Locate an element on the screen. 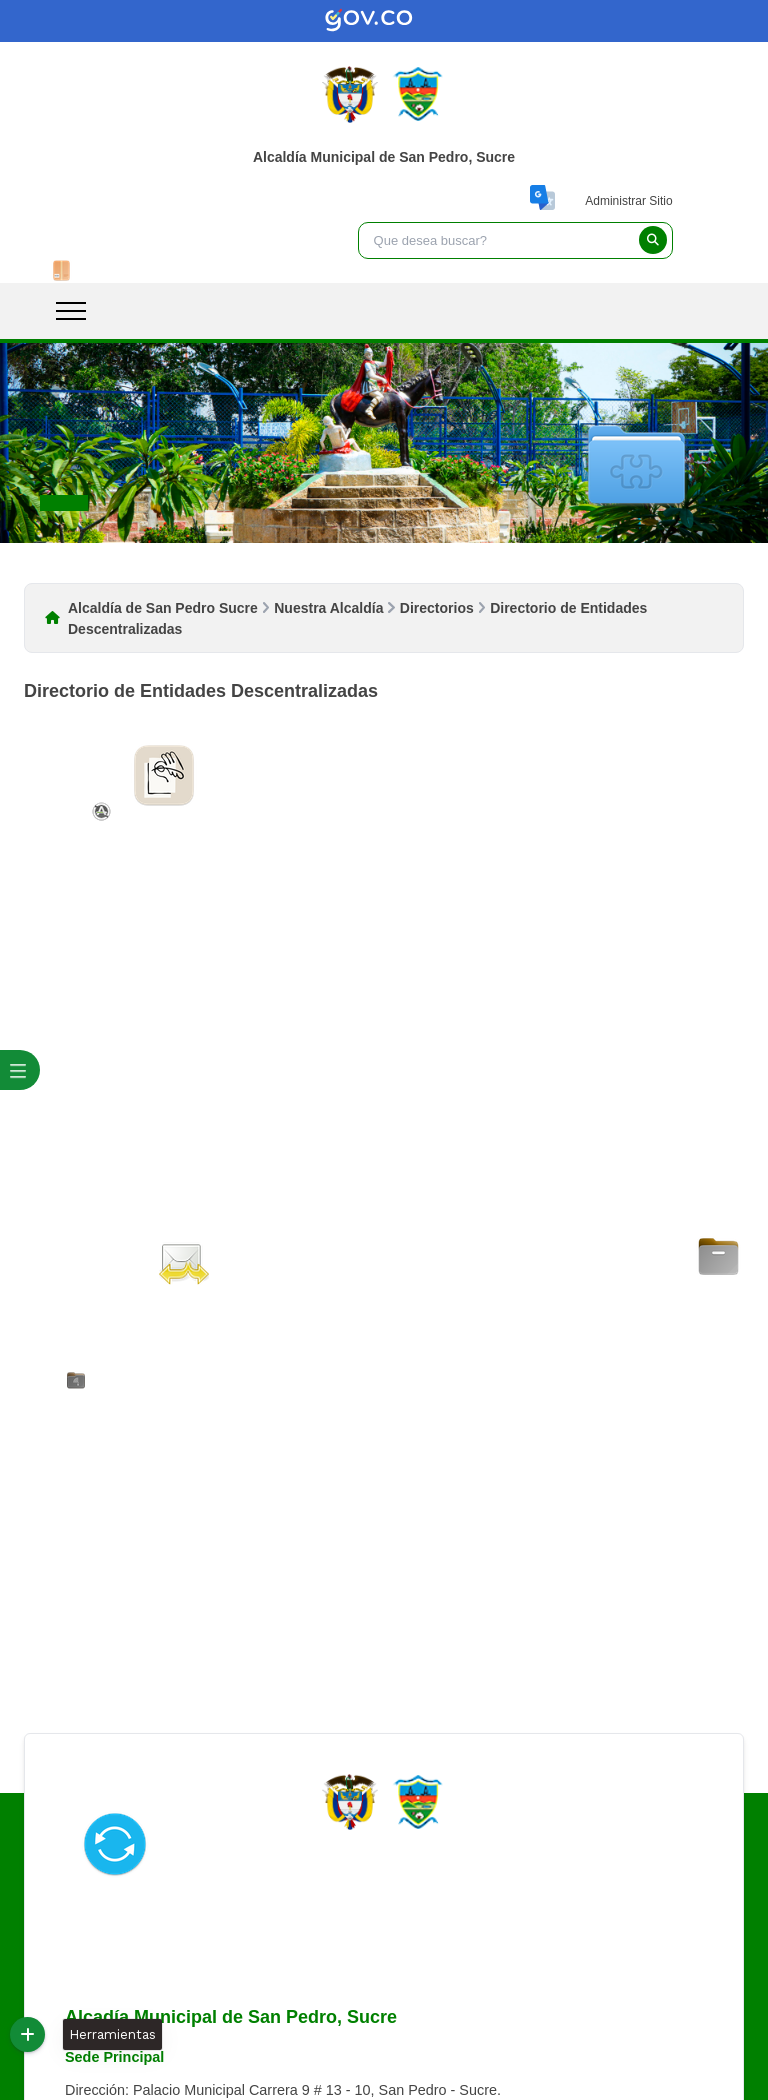  open Claude Notes app is located at coordinates (164, 775).